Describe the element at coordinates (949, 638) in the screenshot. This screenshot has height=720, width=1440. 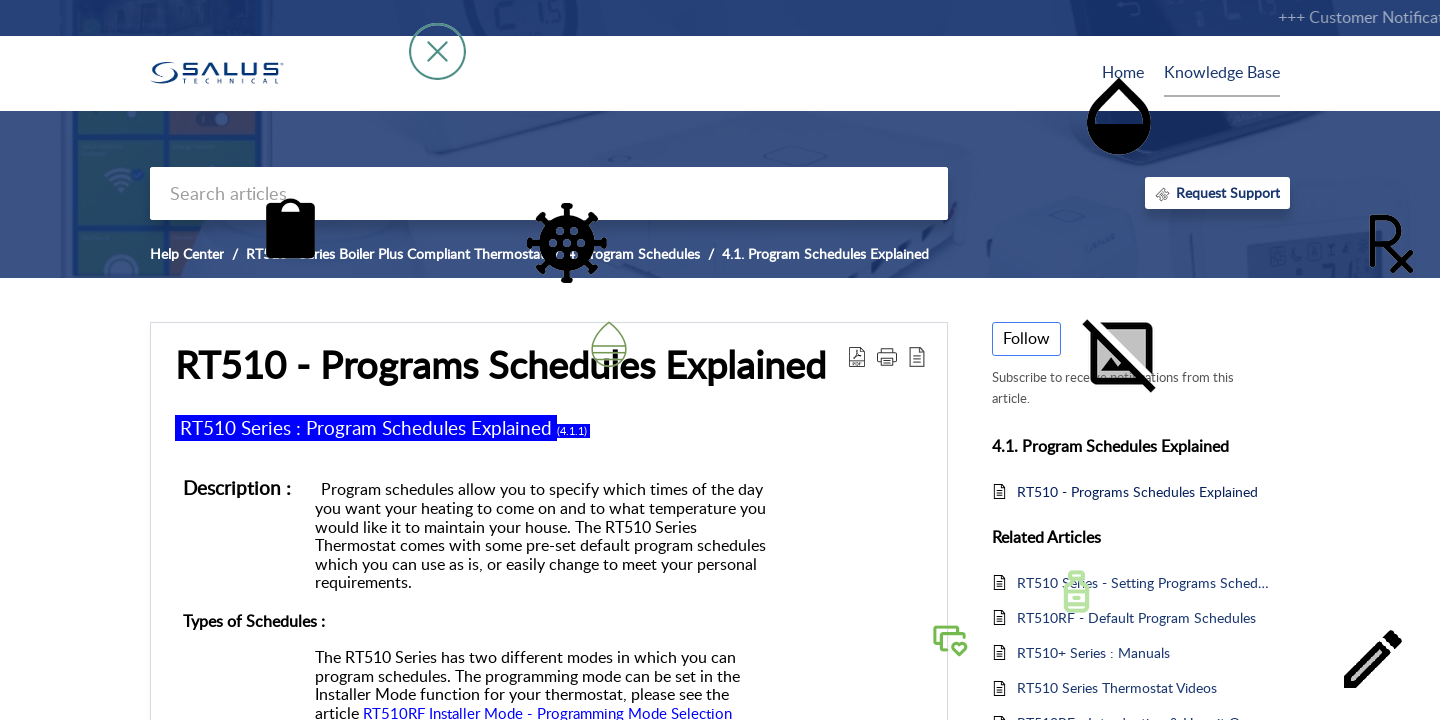
I see `donate or send money to a cause you love` at that location.